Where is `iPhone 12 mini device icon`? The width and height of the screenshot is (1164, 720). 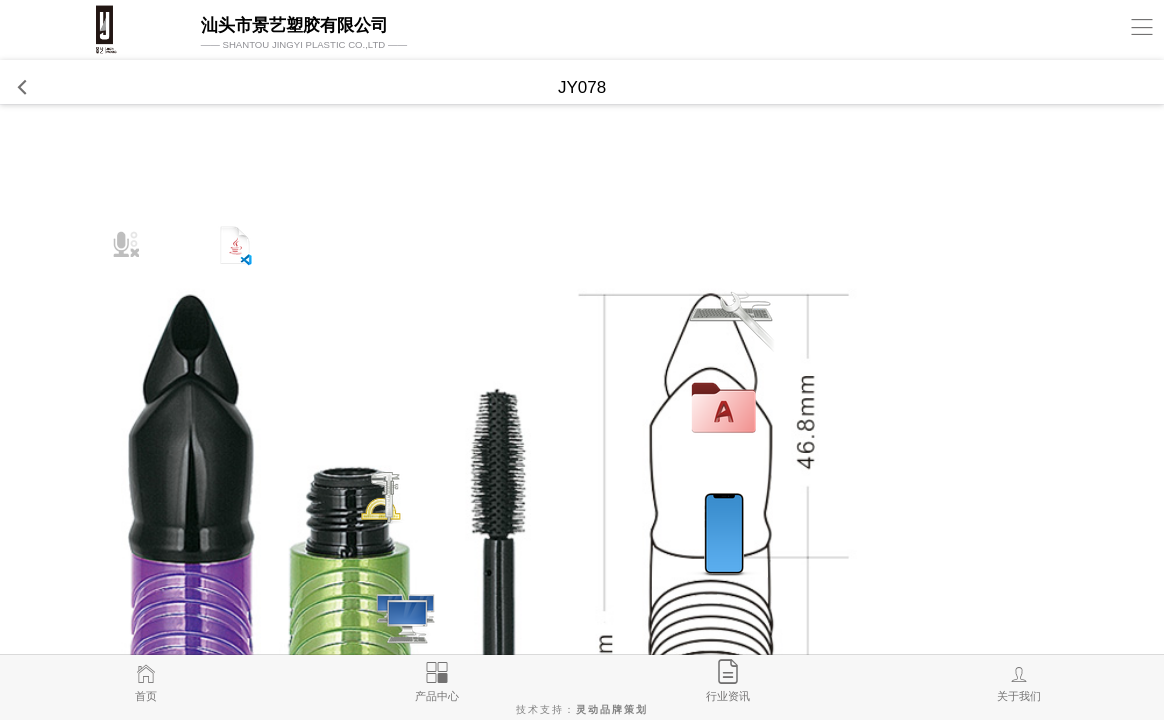
iPhone 12 mini device icon is located at coordinates (724, 535).